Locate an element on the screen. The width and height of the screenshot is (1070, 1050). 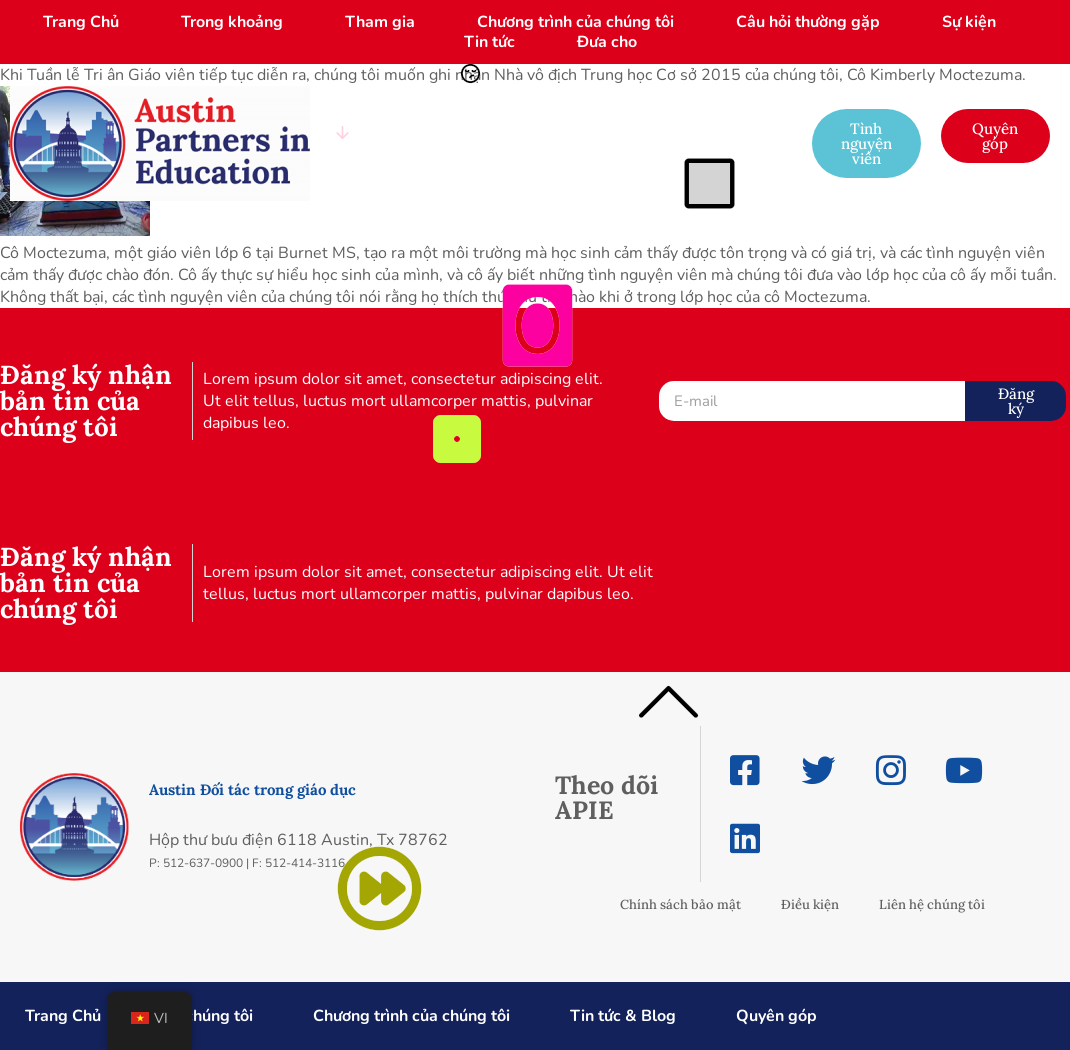
indicates zero or no items is located at coordinates (537, 325).